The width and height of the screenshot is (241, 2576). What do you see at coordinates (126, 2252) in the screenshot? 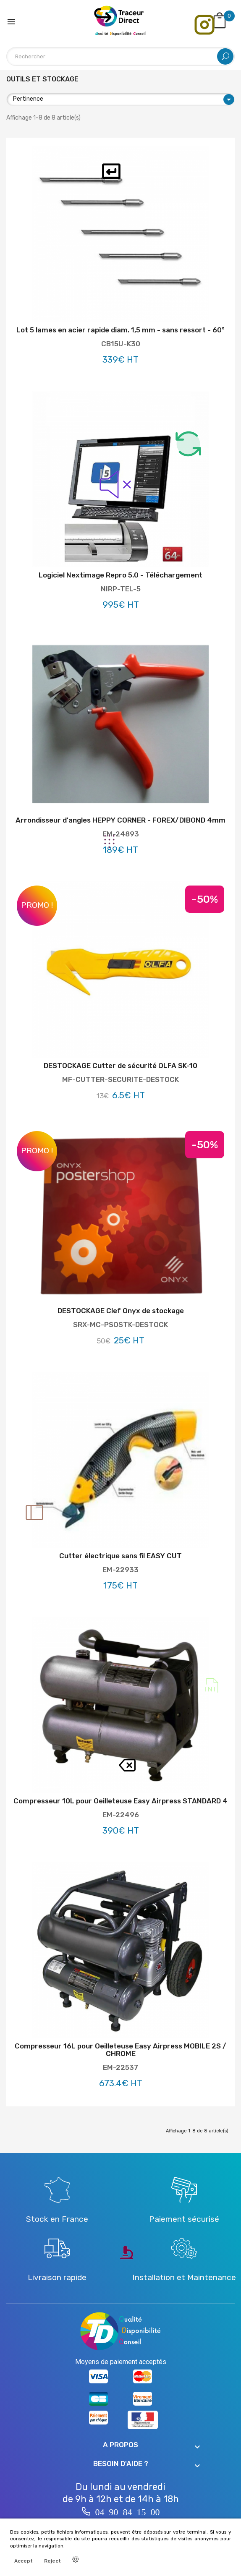
I see `access scientific or laboratory tools` at bounding box center [126, 2252].